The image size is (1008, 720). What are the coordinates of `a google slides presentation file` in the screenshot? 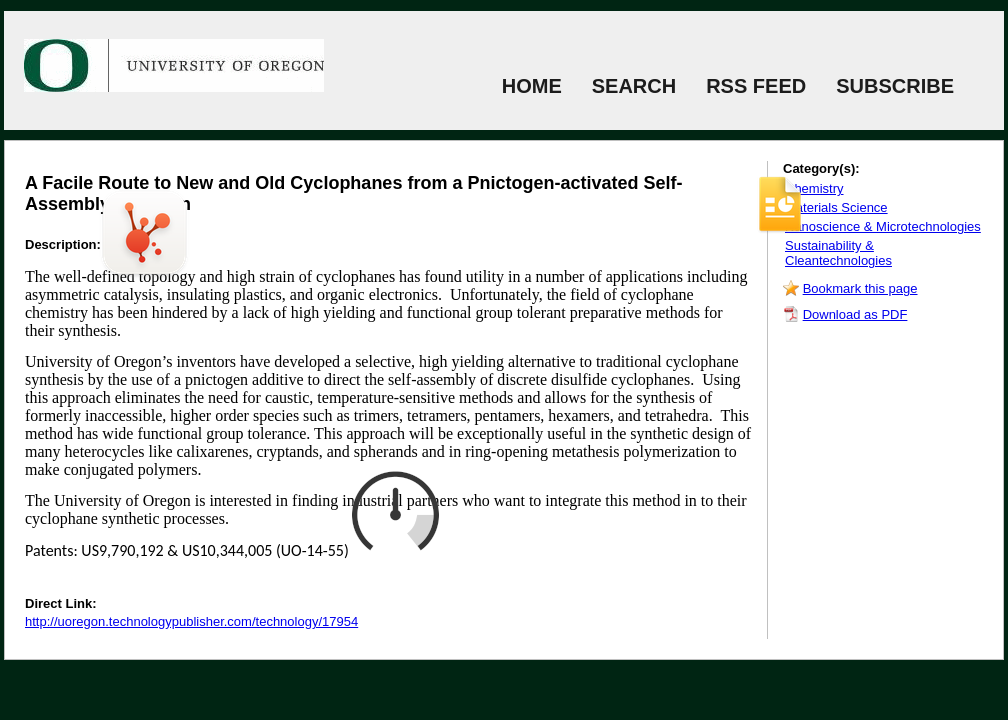 It's located at (780, 205).